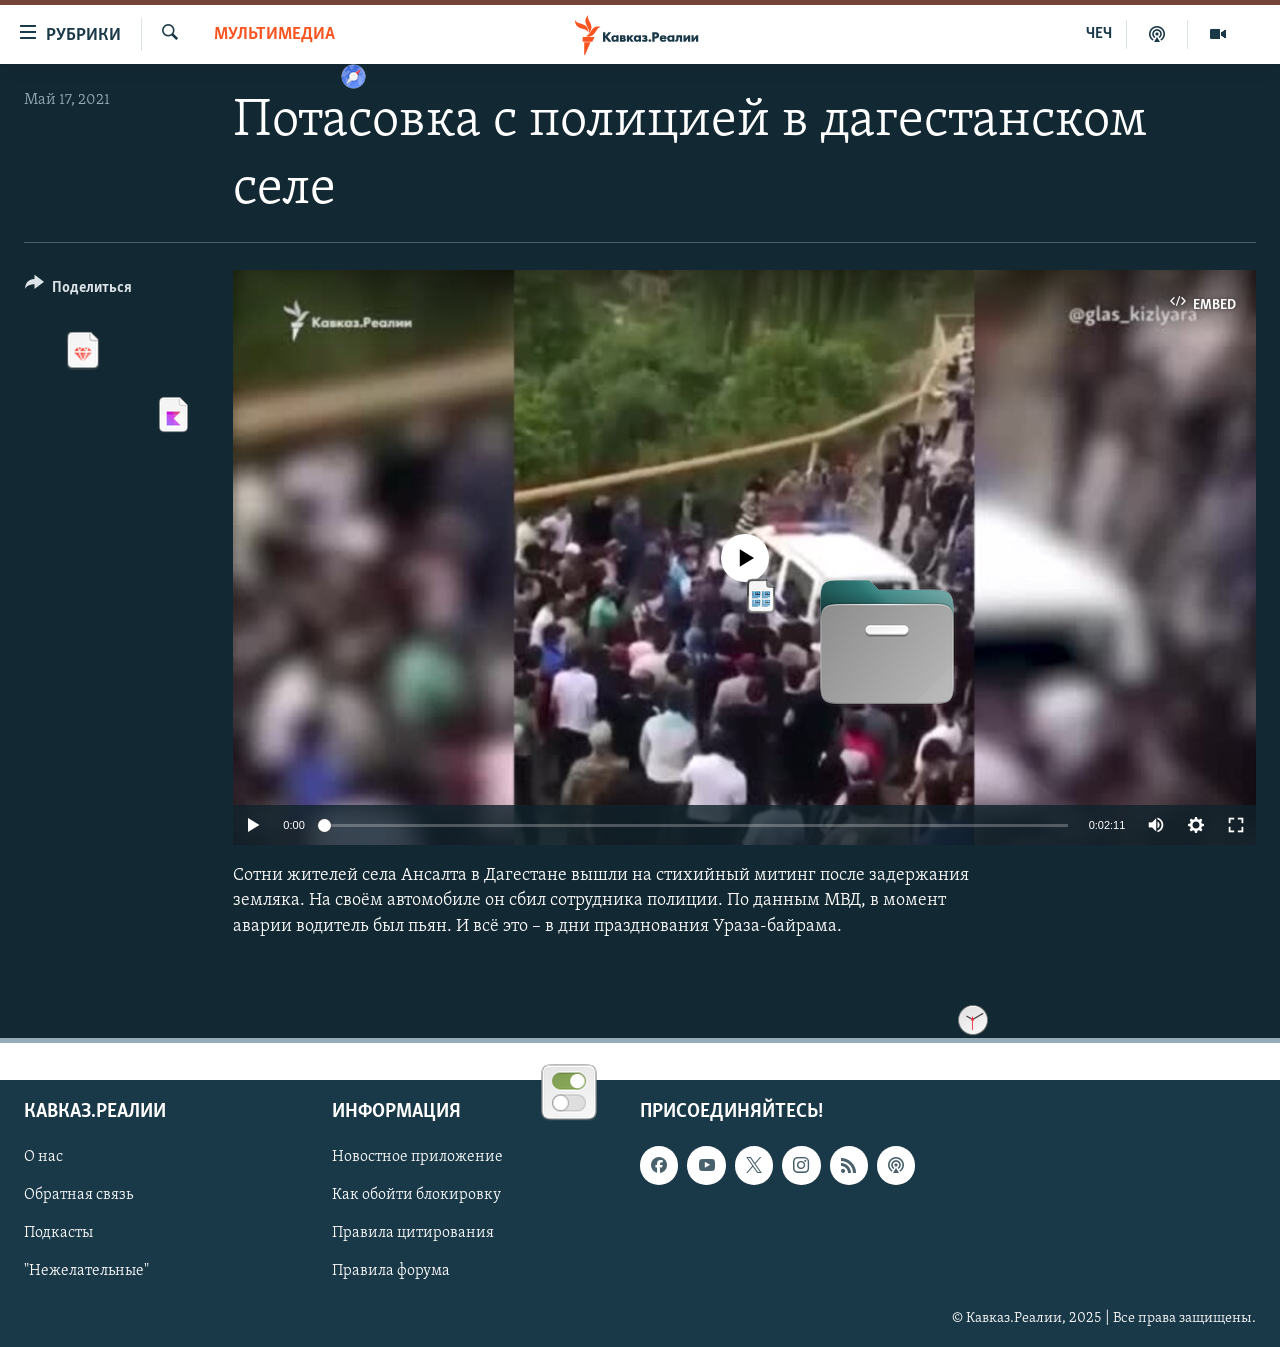  I want to click on access time and date administrative settings, so click(973, 1020).